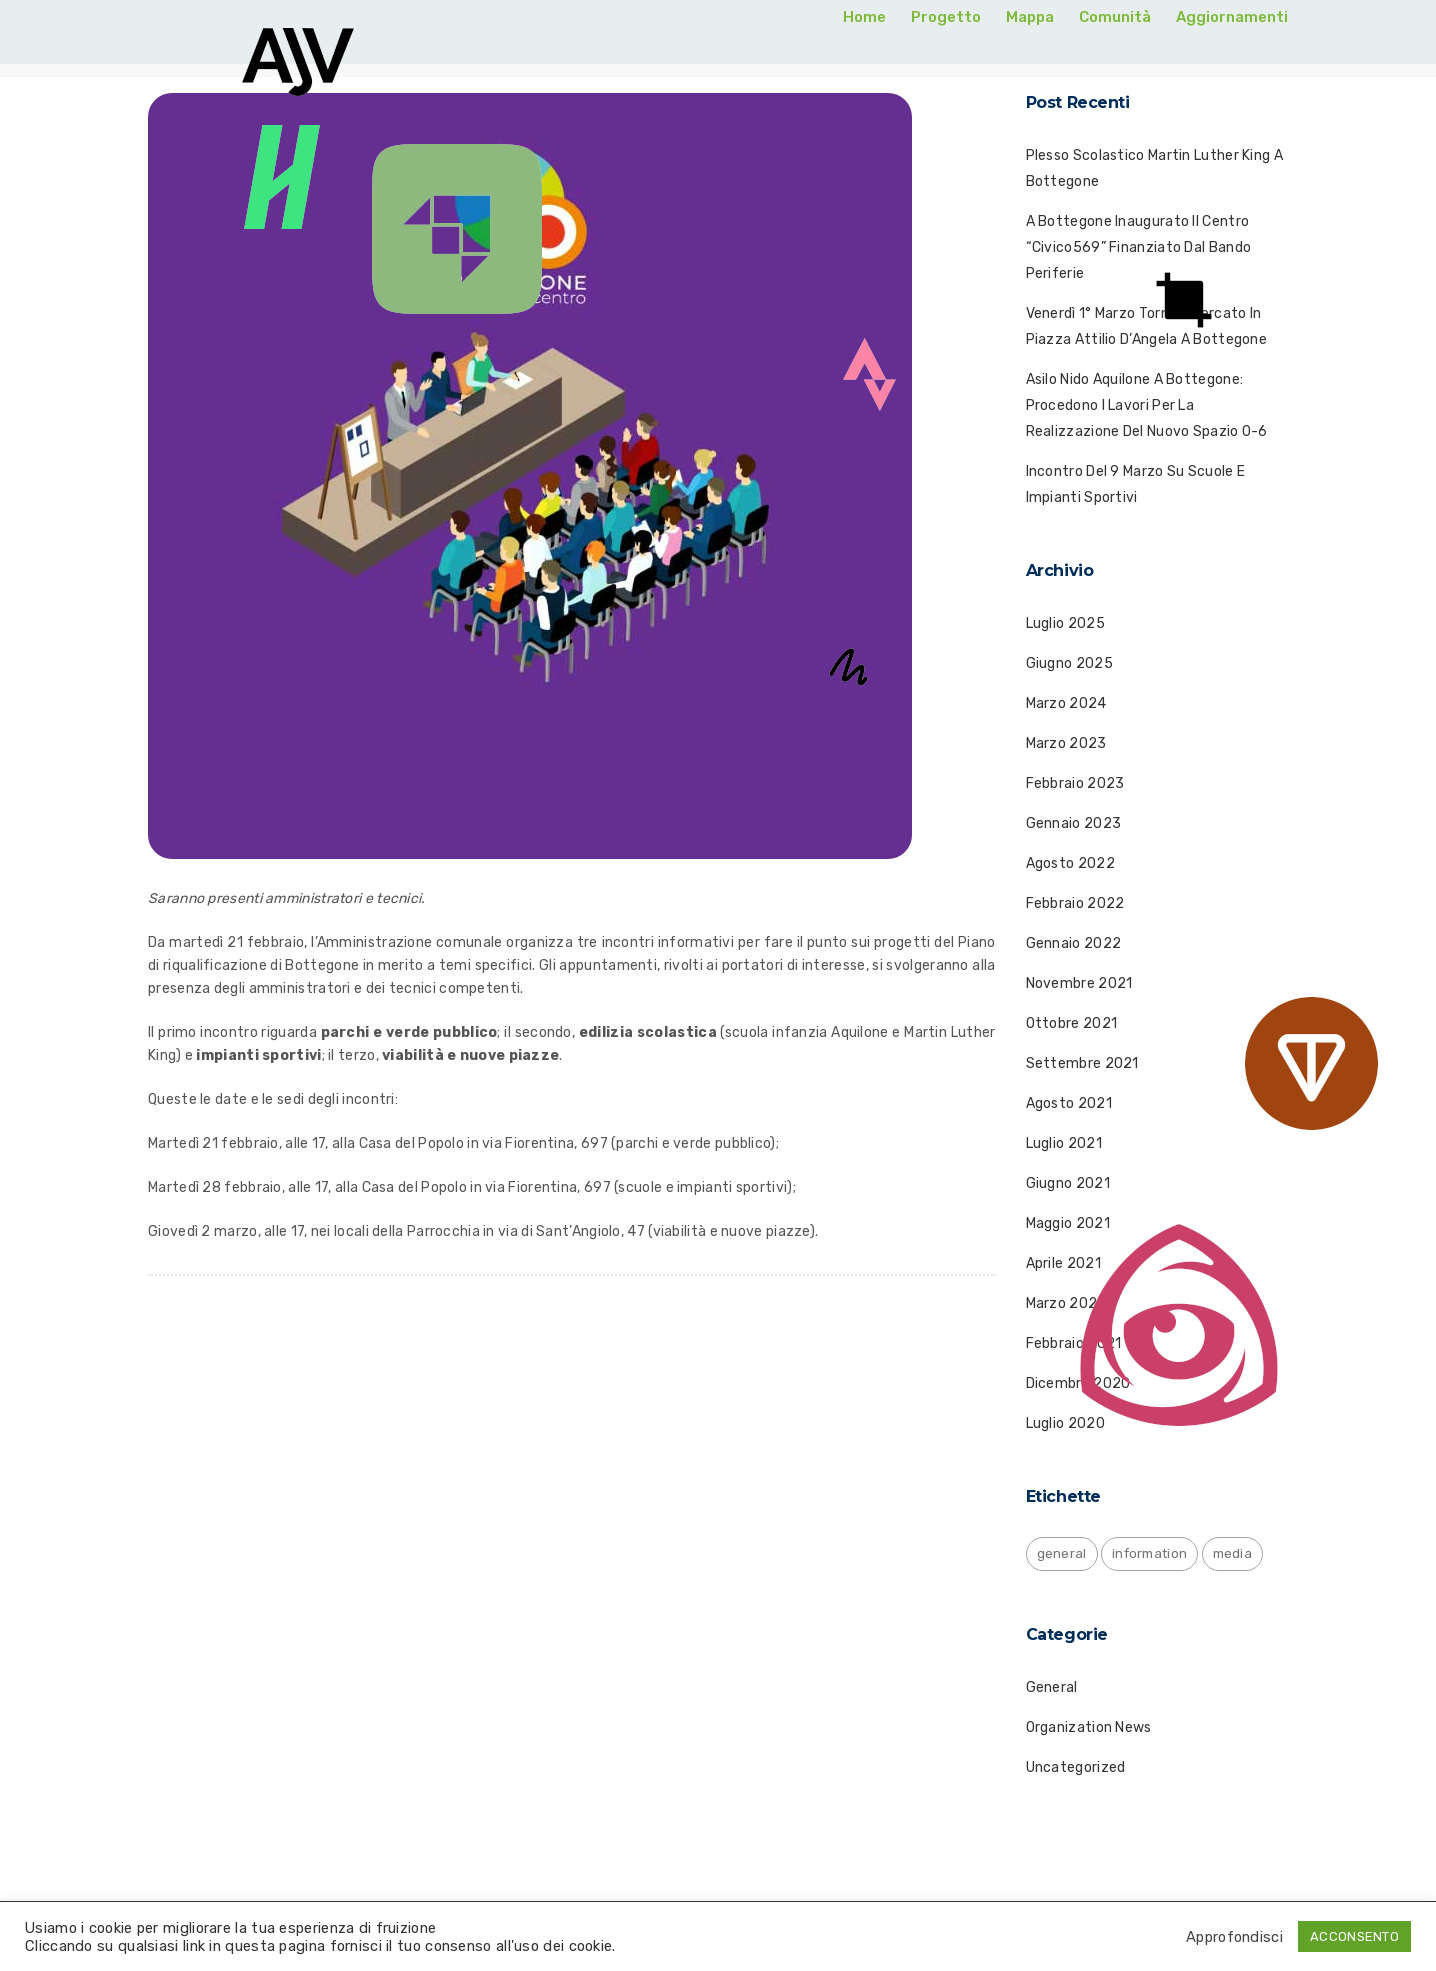  What do you see at coordinates (848, 667) in the screenshot?
I see `open sketching or drawing tool` at bounding box center [848, 667].